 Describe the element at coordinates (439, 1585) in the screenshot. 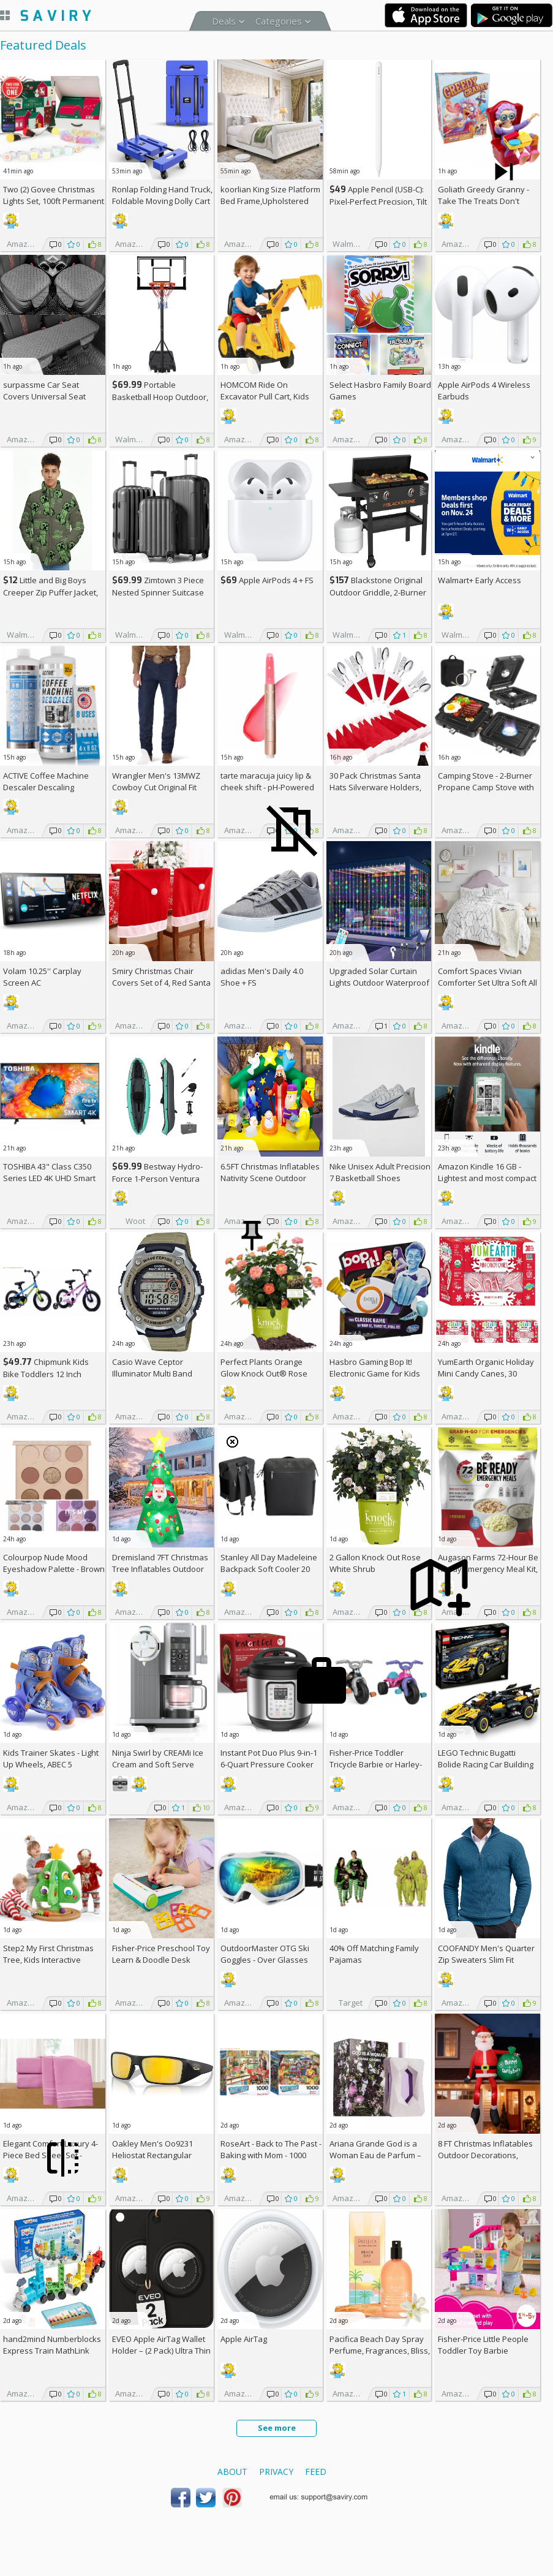

I see `add a new location to the map` at that location.